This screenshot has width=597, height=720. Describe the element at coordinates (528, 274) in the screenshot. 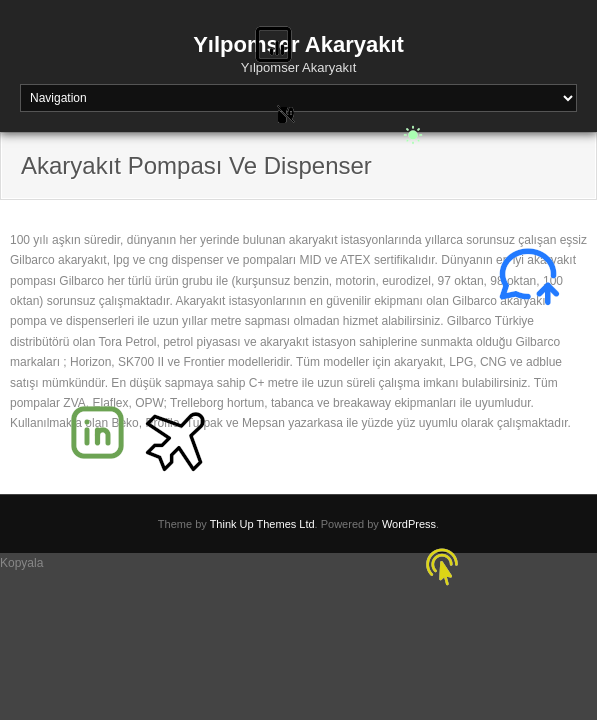

I see `send a message` at that location.